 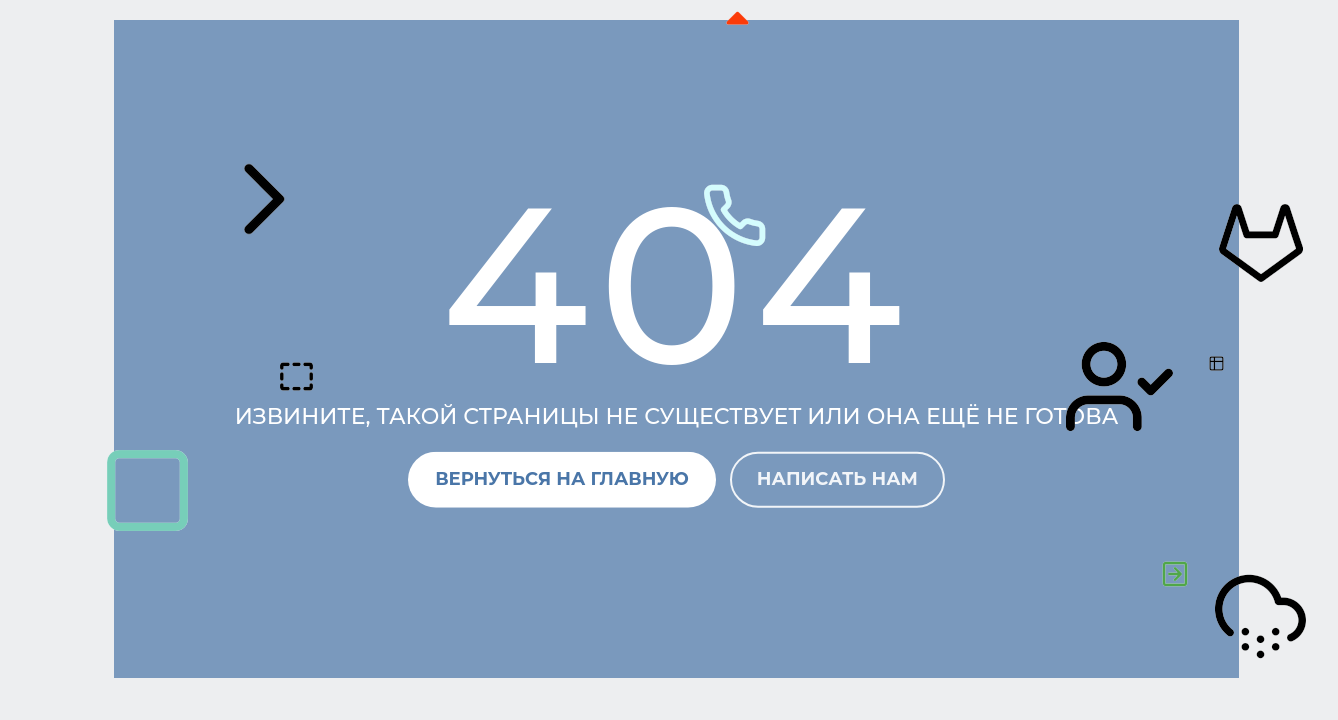 What do you see at coordinates (1175, 574) in the screenshot?
I see `indicates a renamed file in a diff view` at bounding box center [1175, 574].